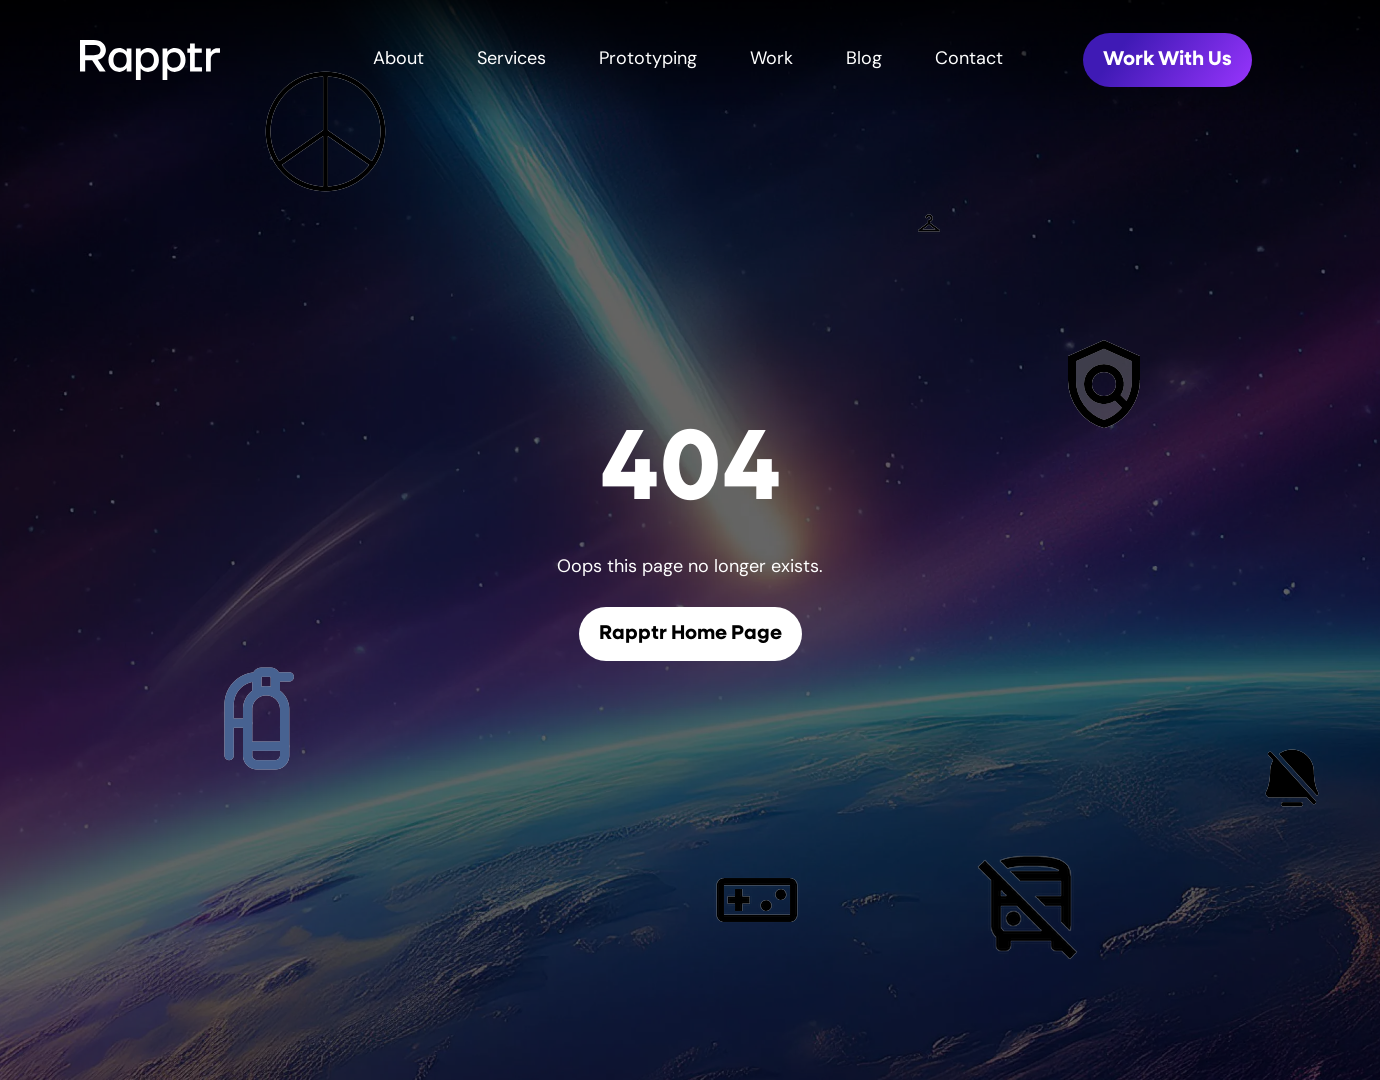 The image size is (1380, 1080). What do you see at coordinates (1104, 384) in the screenshot?
I see `view privacy policy or terms` at bounding box center [1104, 384].